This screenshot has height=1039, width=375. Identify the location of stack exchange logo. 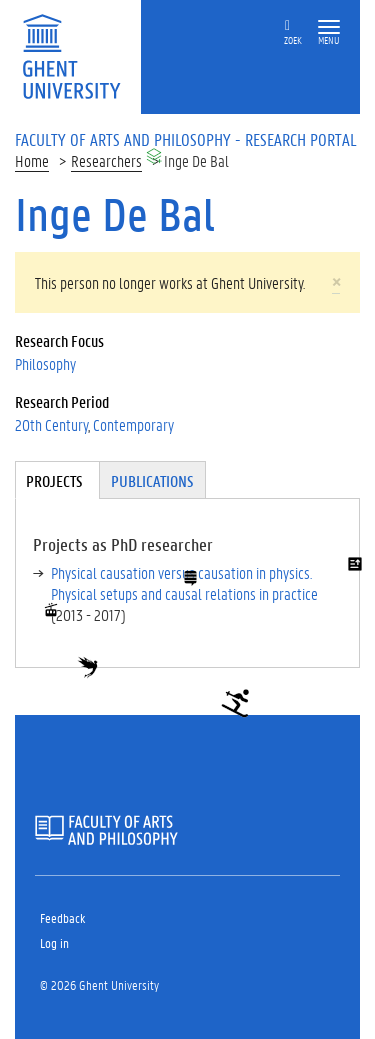
(190, 578).